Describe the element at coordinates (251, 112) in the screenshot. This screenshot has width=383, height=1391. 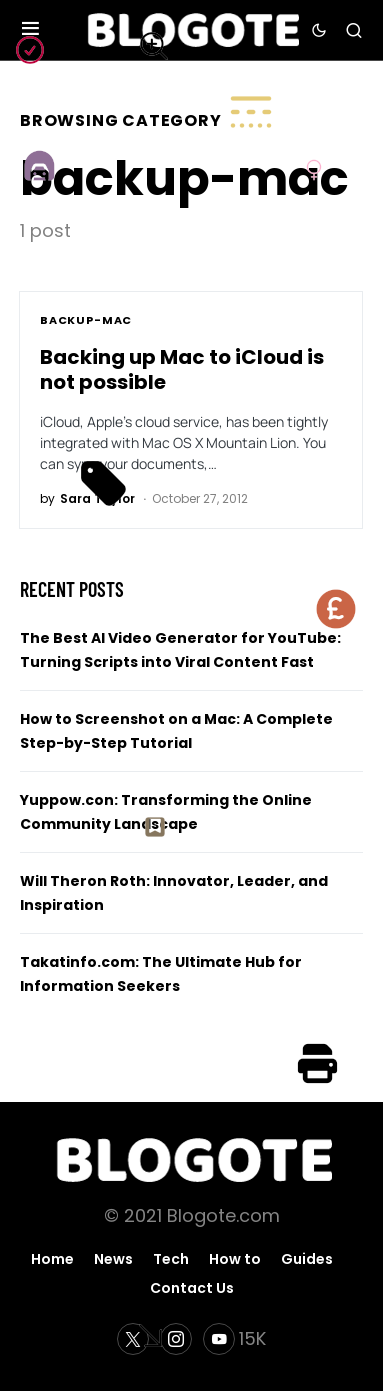
I see `select border line style` at that location.